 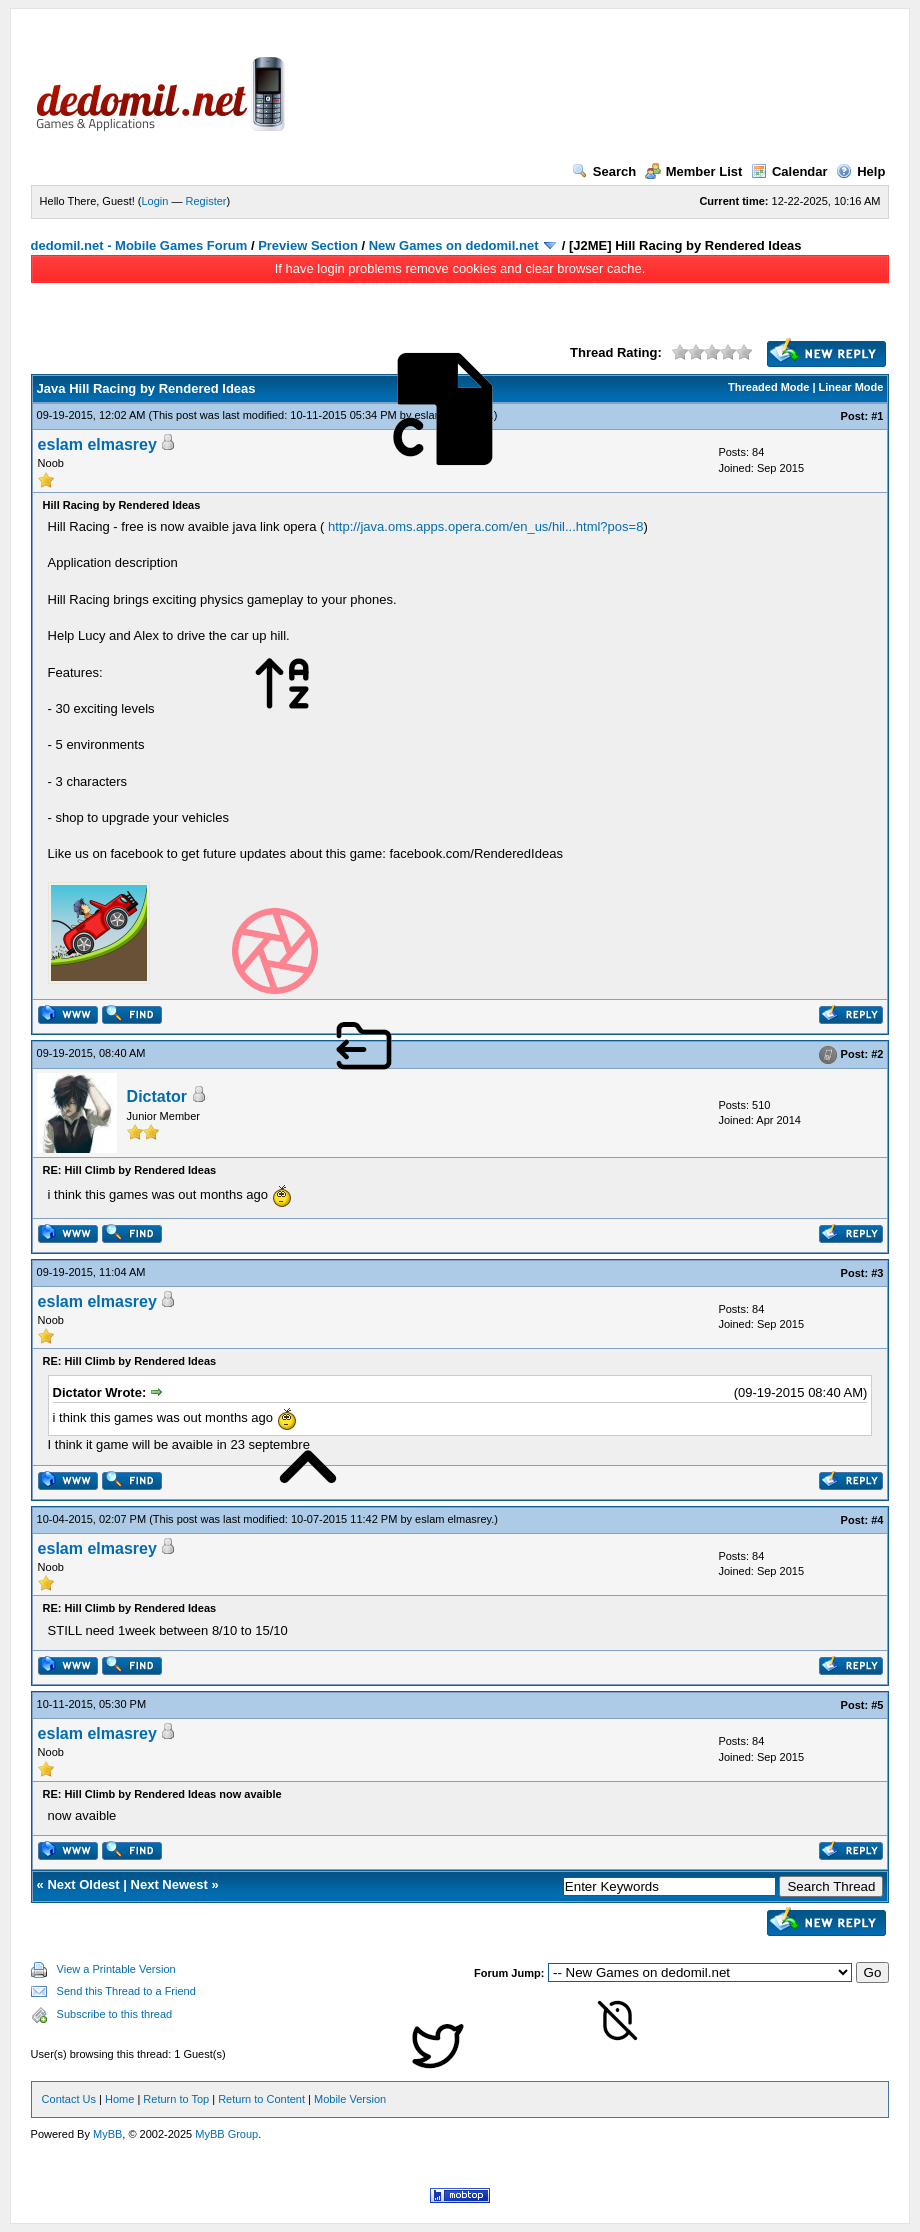 What do you see at coordinates (617, 2020) in the screenshot?
I see `mouse input disabled` at bounding box center [617, 2020].